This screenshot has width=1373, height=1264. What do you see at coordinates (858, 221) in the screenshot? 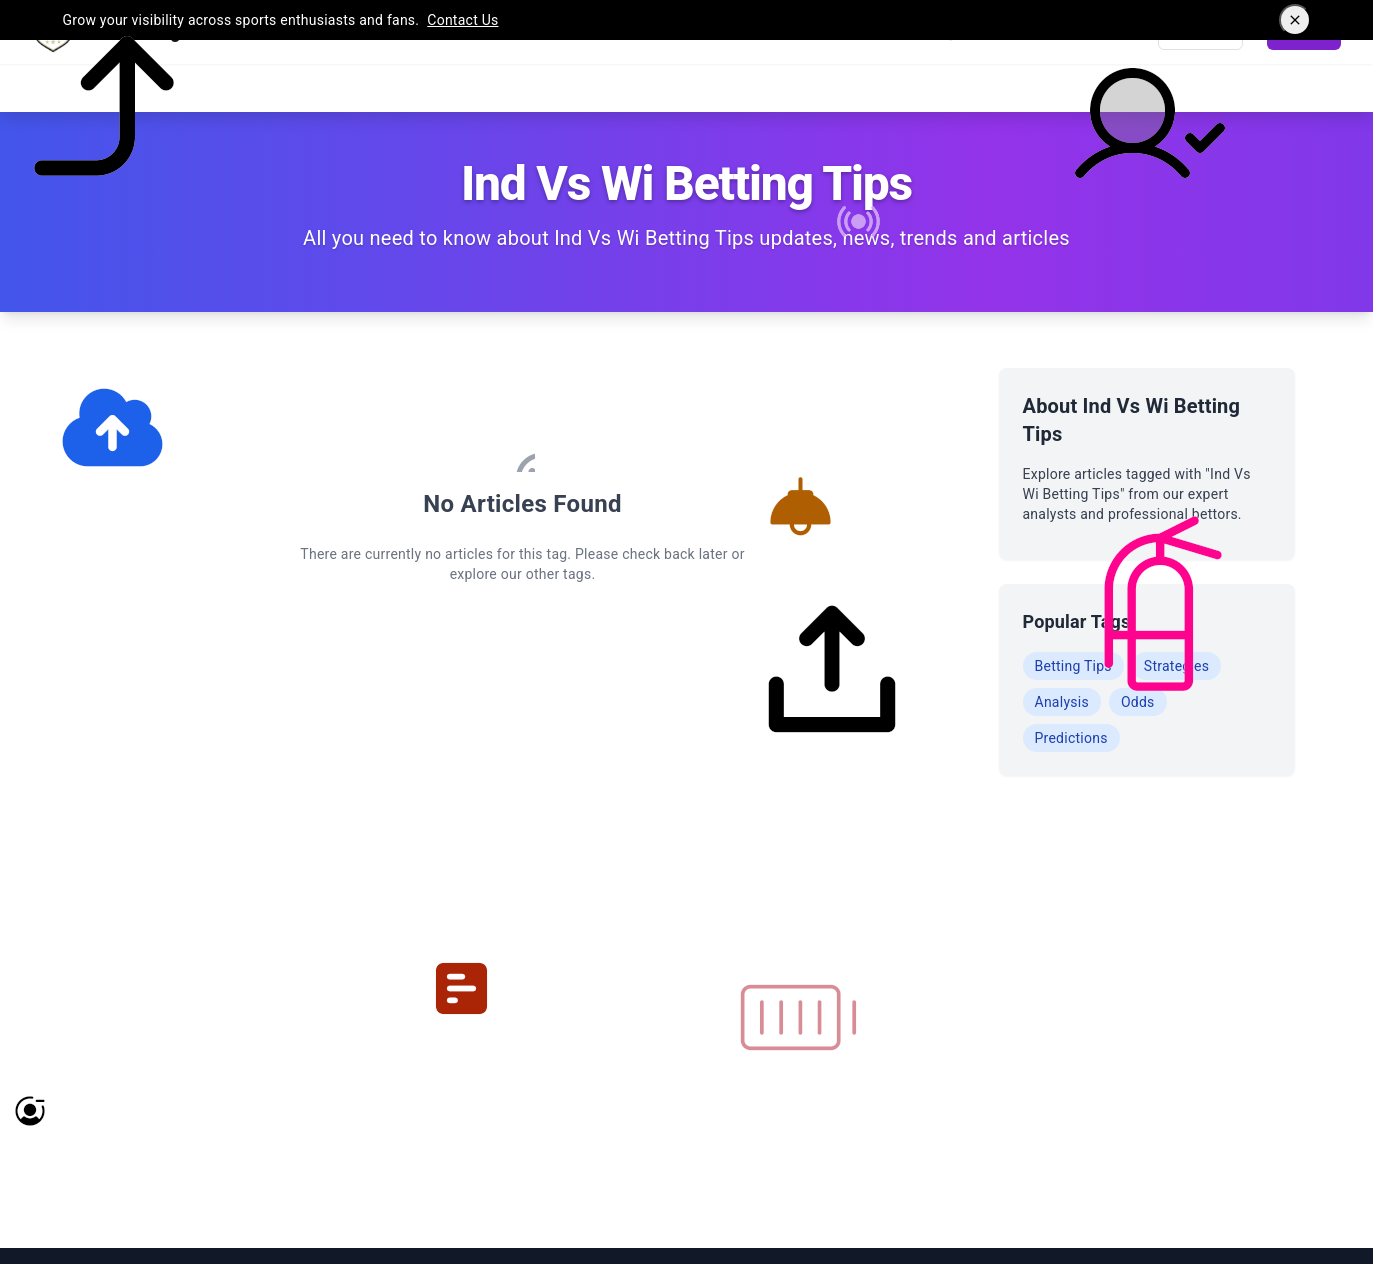
I see `start a live broadcast or stream` at bounding box center [858, 221].